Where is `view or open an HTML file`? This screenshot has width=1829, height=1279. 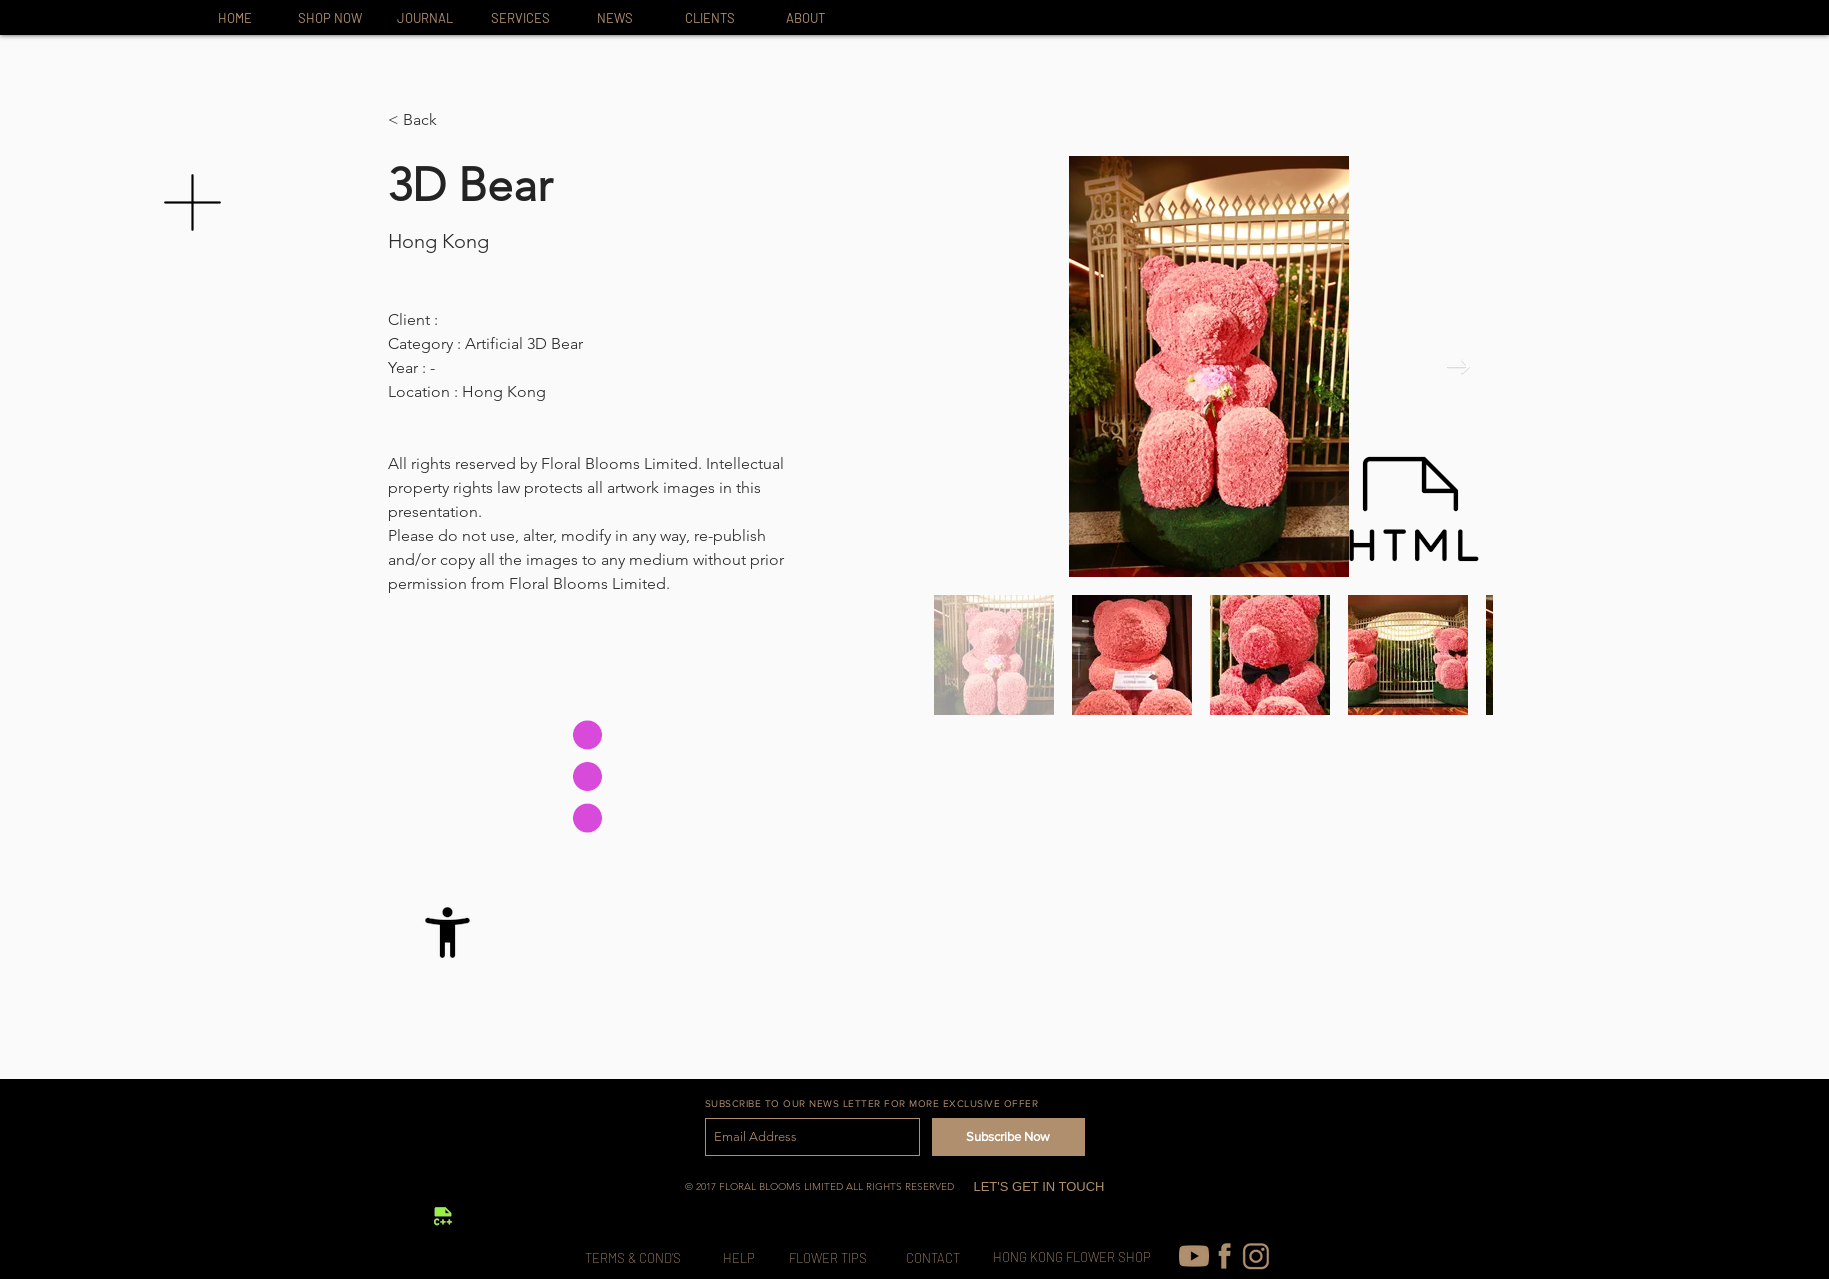
view or open an HTML file is located at coordinates (1410, 513).